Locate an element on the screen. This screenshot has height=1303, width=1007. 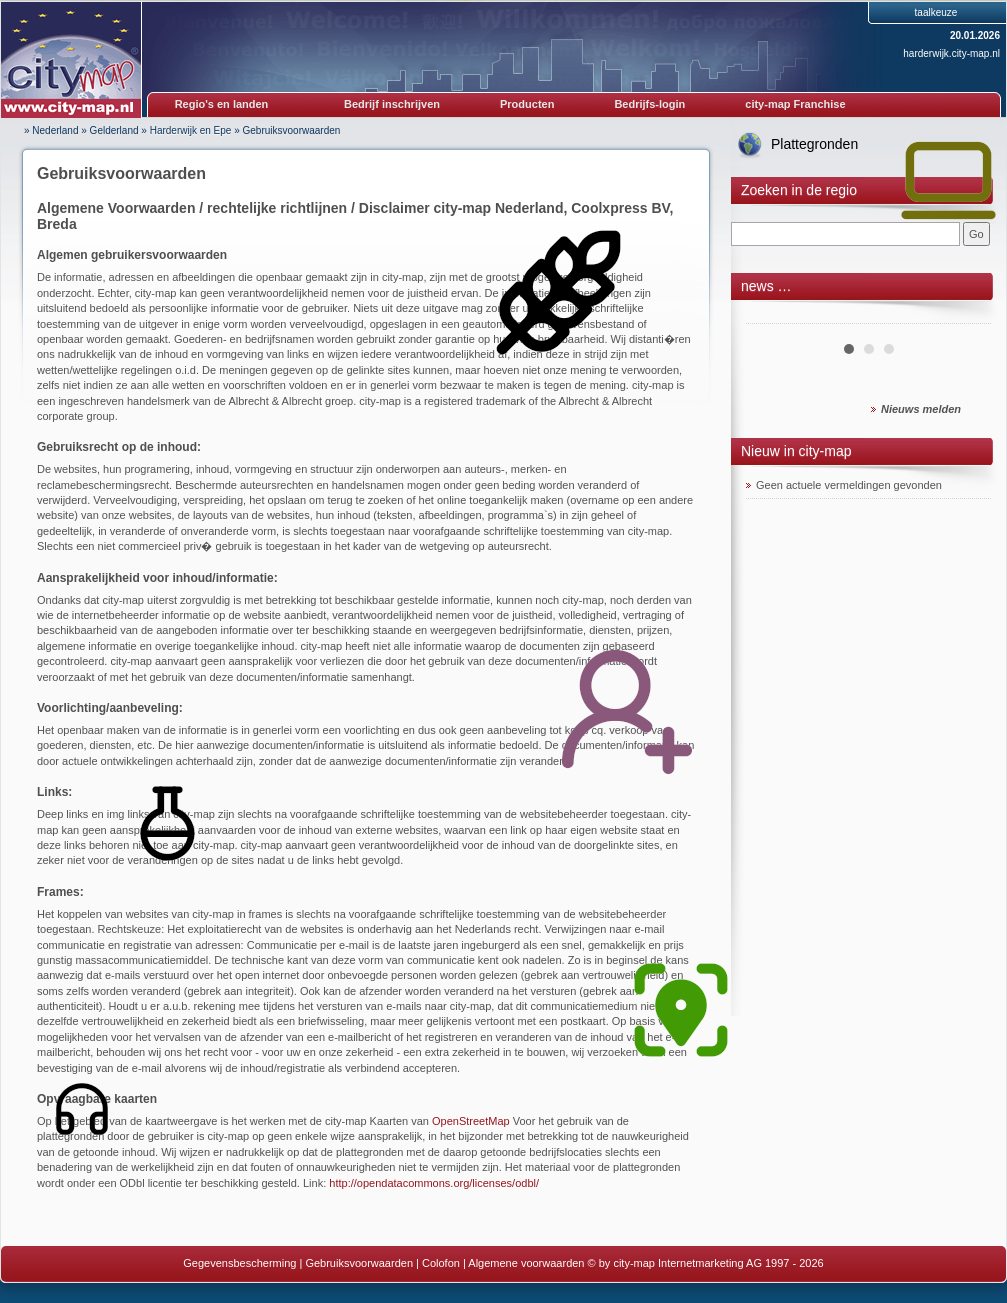
switch to desktop view is located at coordinates (948, 180).